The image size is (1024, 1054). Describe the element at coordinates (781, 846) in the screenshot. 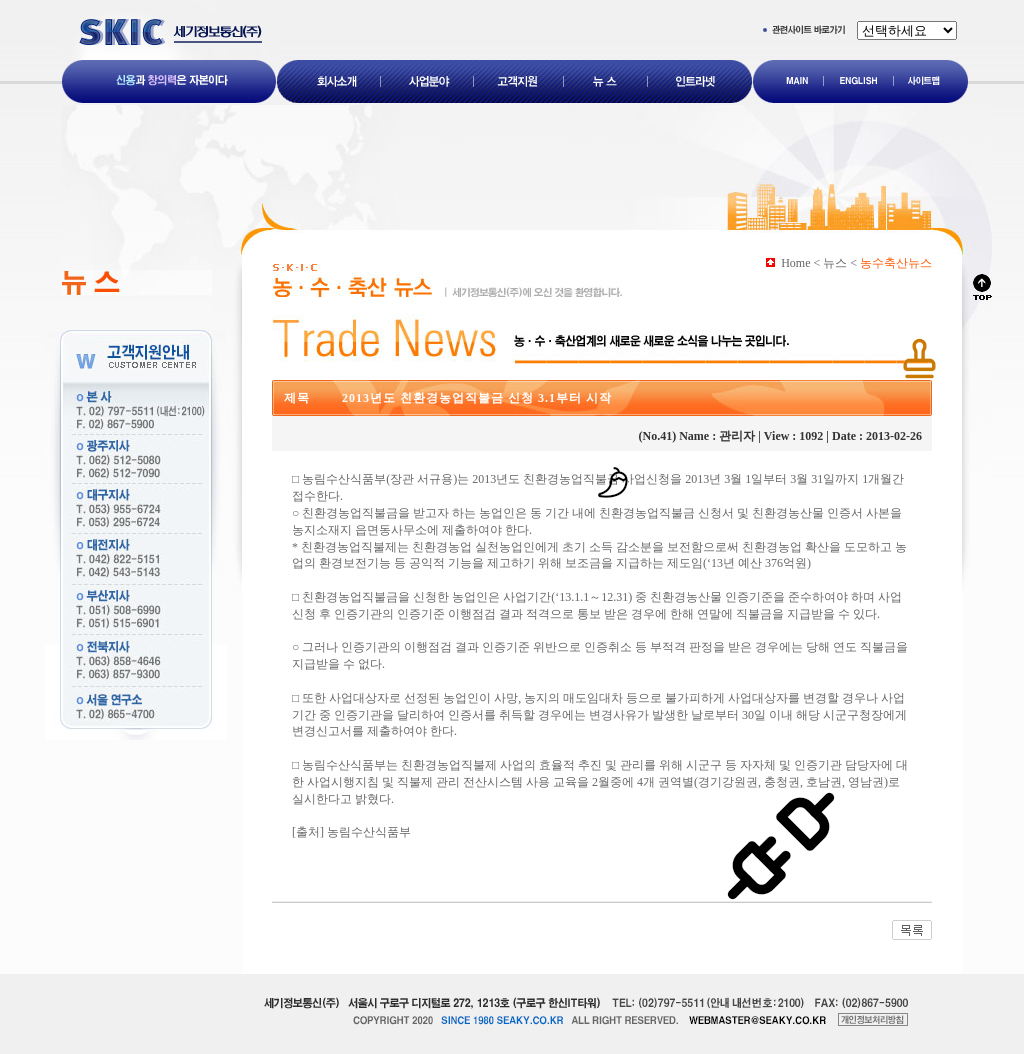

I see `disconnect from a device or service` at that location.